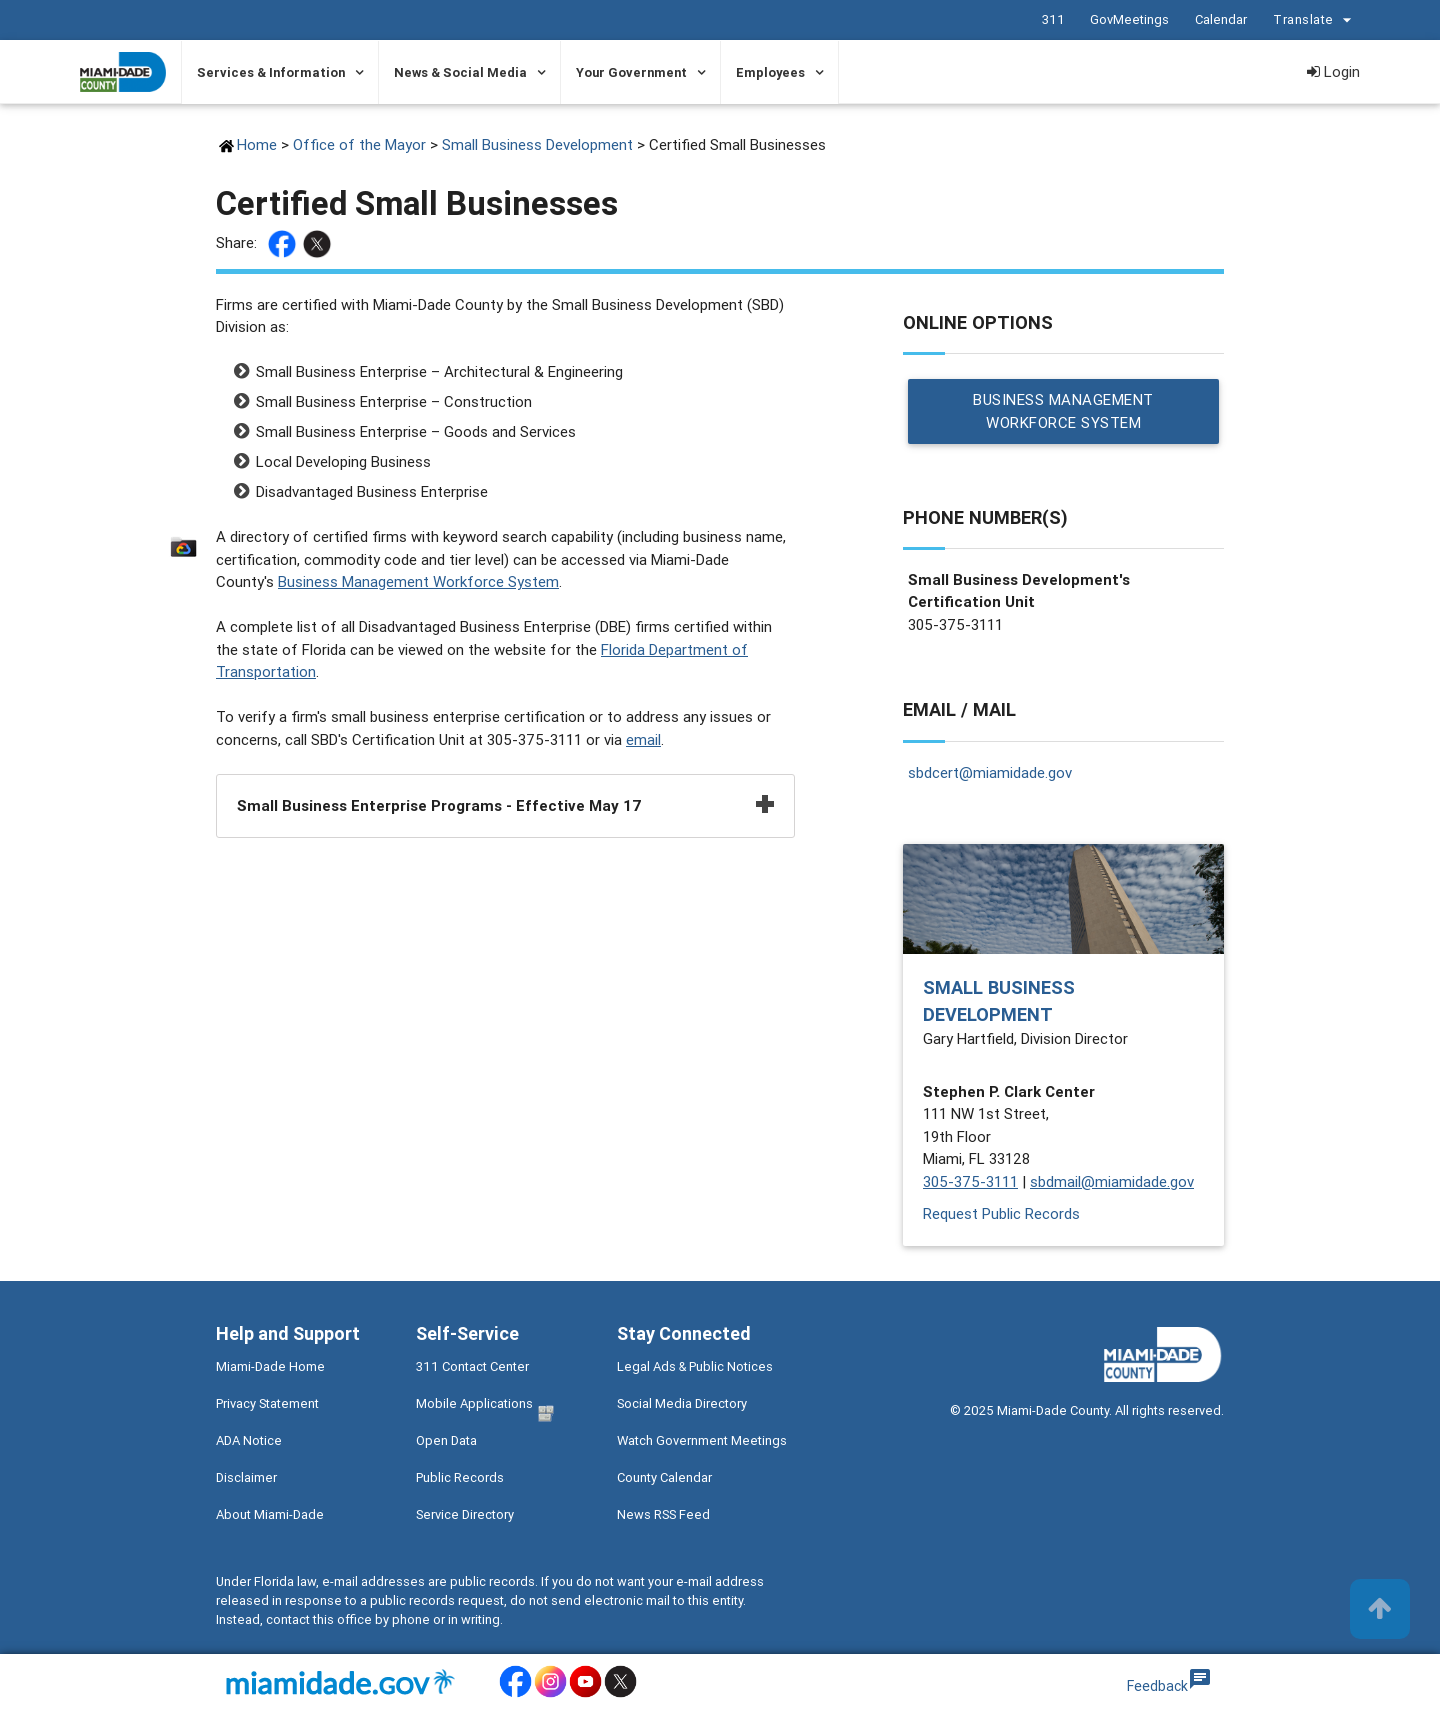  Describe the element at coordinates (183, 547) in the screenshot. I see `open google cloud platform project folder` at that location.